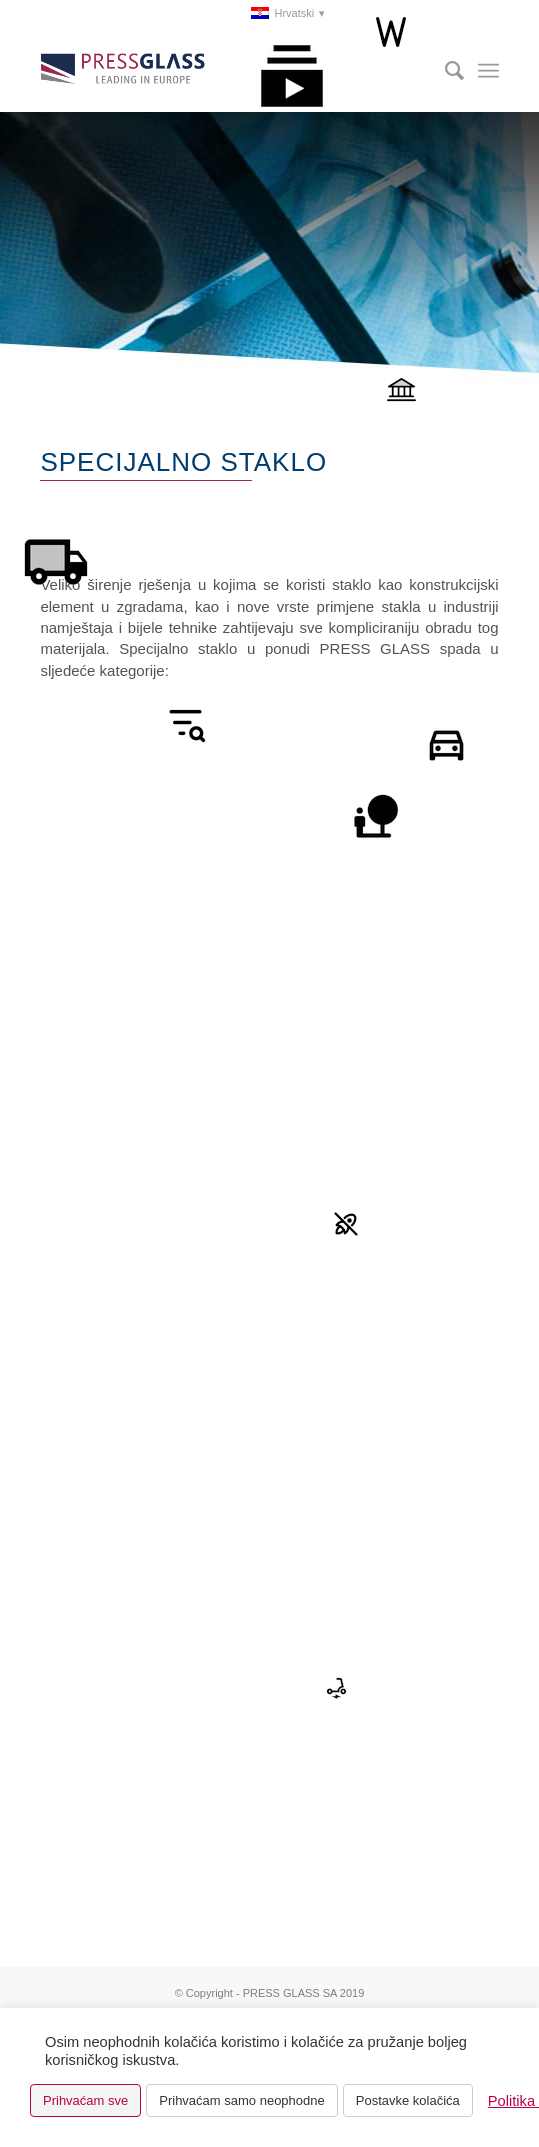 The height and width of the screenshot is (2147, 539). Describe the element at coordinates (336, 1688) in the screenshot. I see `select electric scooter as transportation mode` at that location.